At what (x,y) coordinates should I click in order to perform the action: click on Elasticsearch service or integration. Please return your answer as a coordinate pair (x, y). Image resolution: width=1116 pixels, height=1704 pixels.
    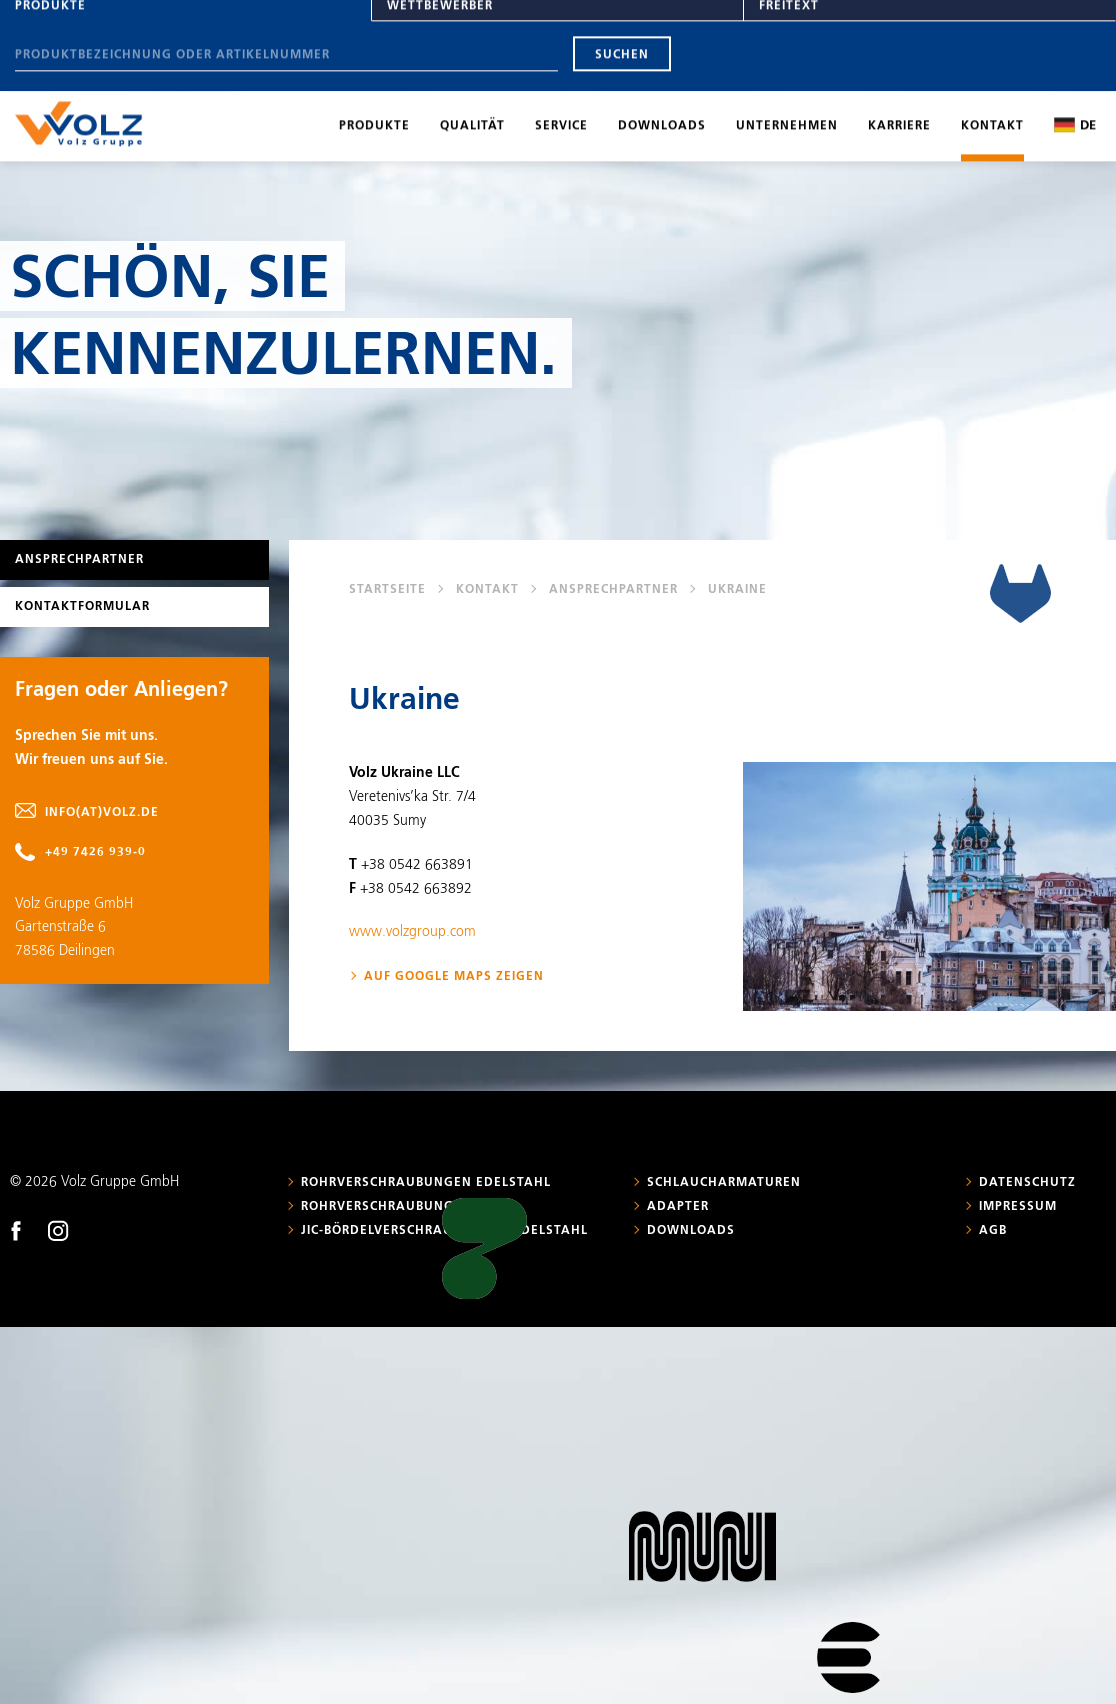
    Looking at the image, I should click on (848, 1657).